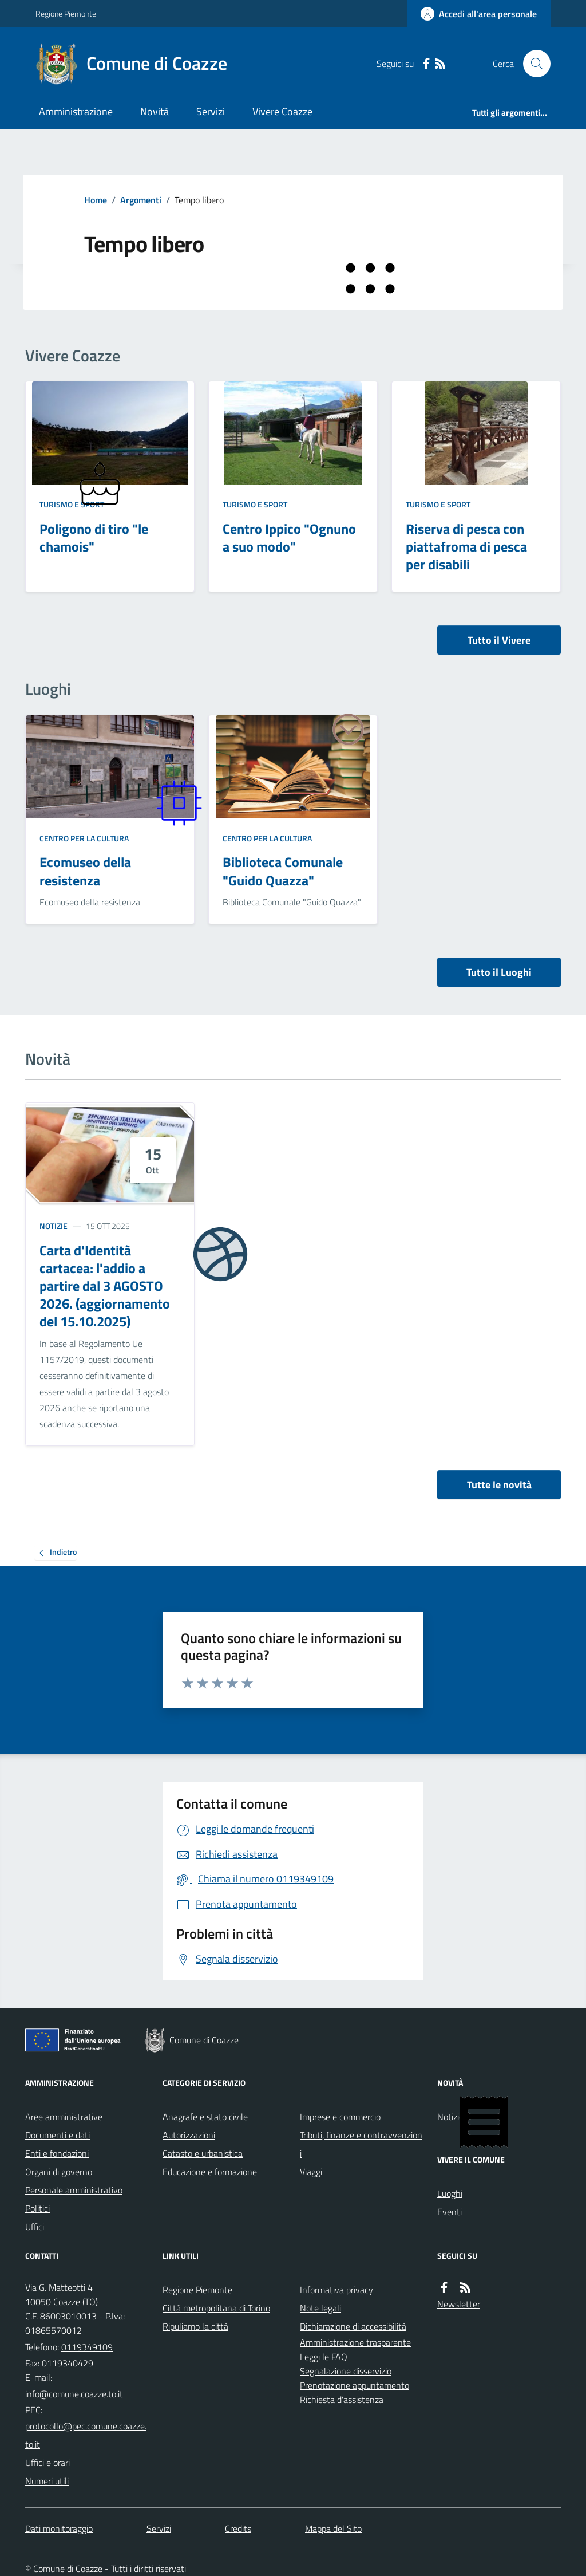 The width and height of the screenshot is (586, 2576). What do you see at coordinates (220, 1254) in the screenshot?
I see `visit dribbble profile or portfolio` at bounding box center [220, 1254].